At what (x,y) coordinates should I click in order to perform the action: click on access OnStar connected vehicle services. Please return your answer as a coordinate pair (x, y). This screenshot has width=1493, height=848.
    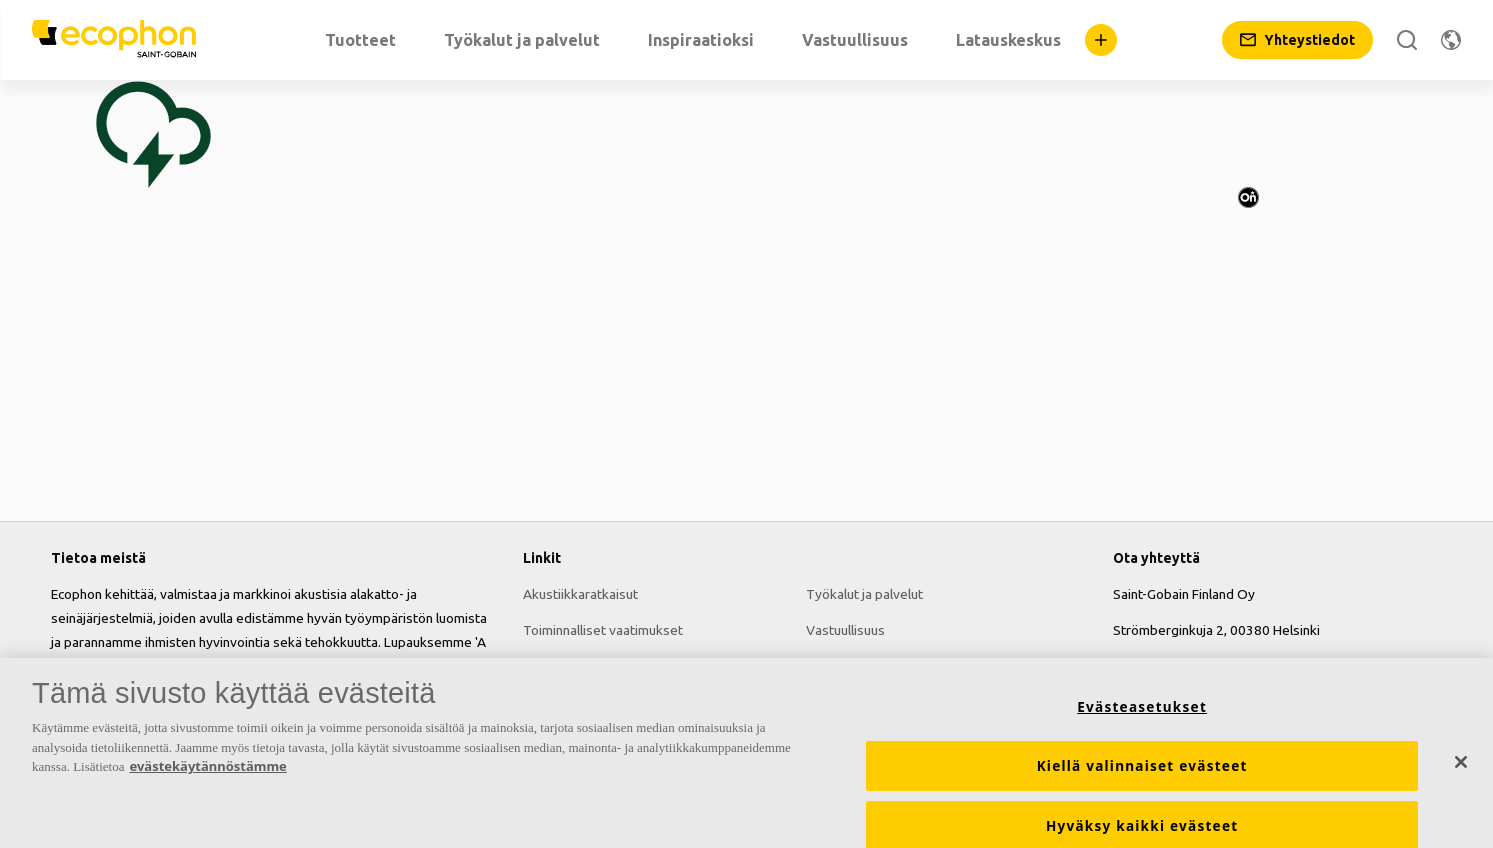
    Looking at the image, I should click on (1248, 197).